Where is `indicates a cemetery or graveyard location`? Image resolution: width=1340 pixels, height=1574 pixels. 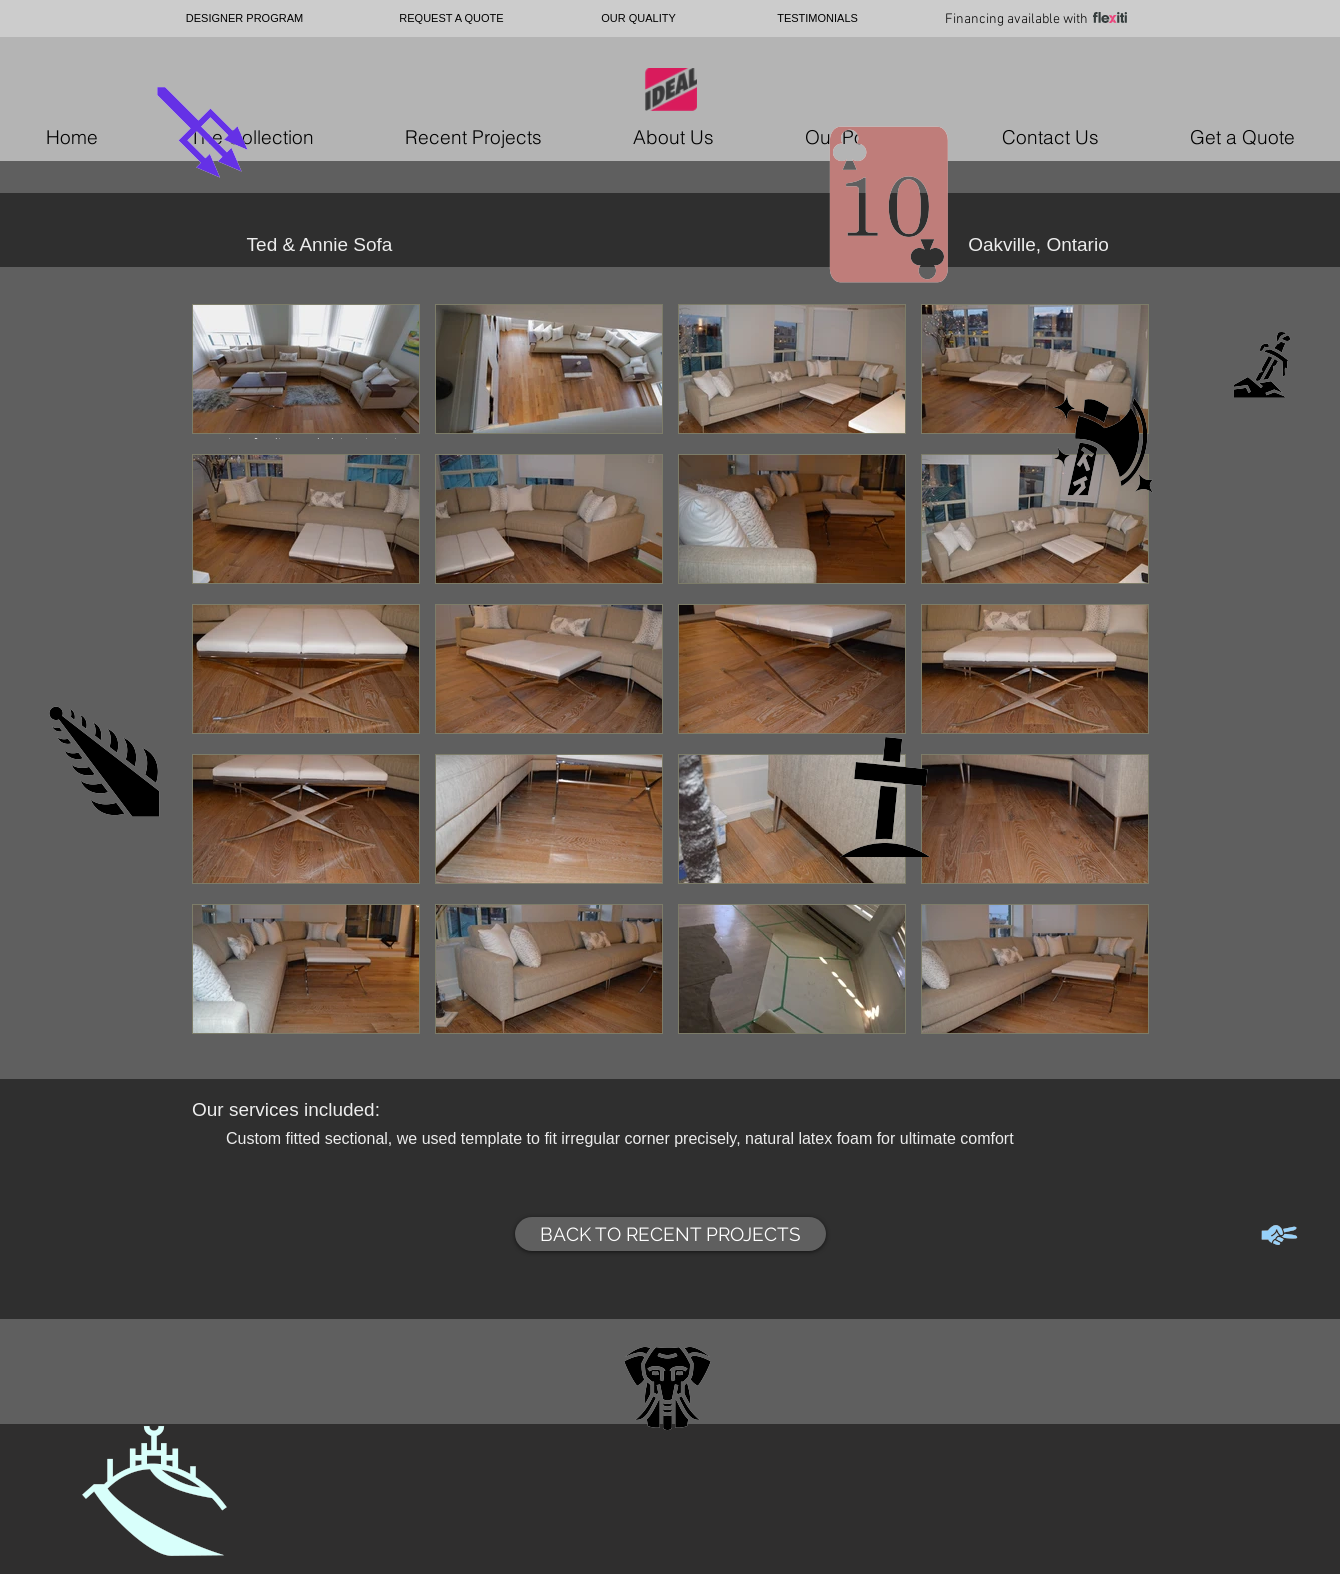
indicates a cemetery or graveyard location is located at coordinates (885, 797).